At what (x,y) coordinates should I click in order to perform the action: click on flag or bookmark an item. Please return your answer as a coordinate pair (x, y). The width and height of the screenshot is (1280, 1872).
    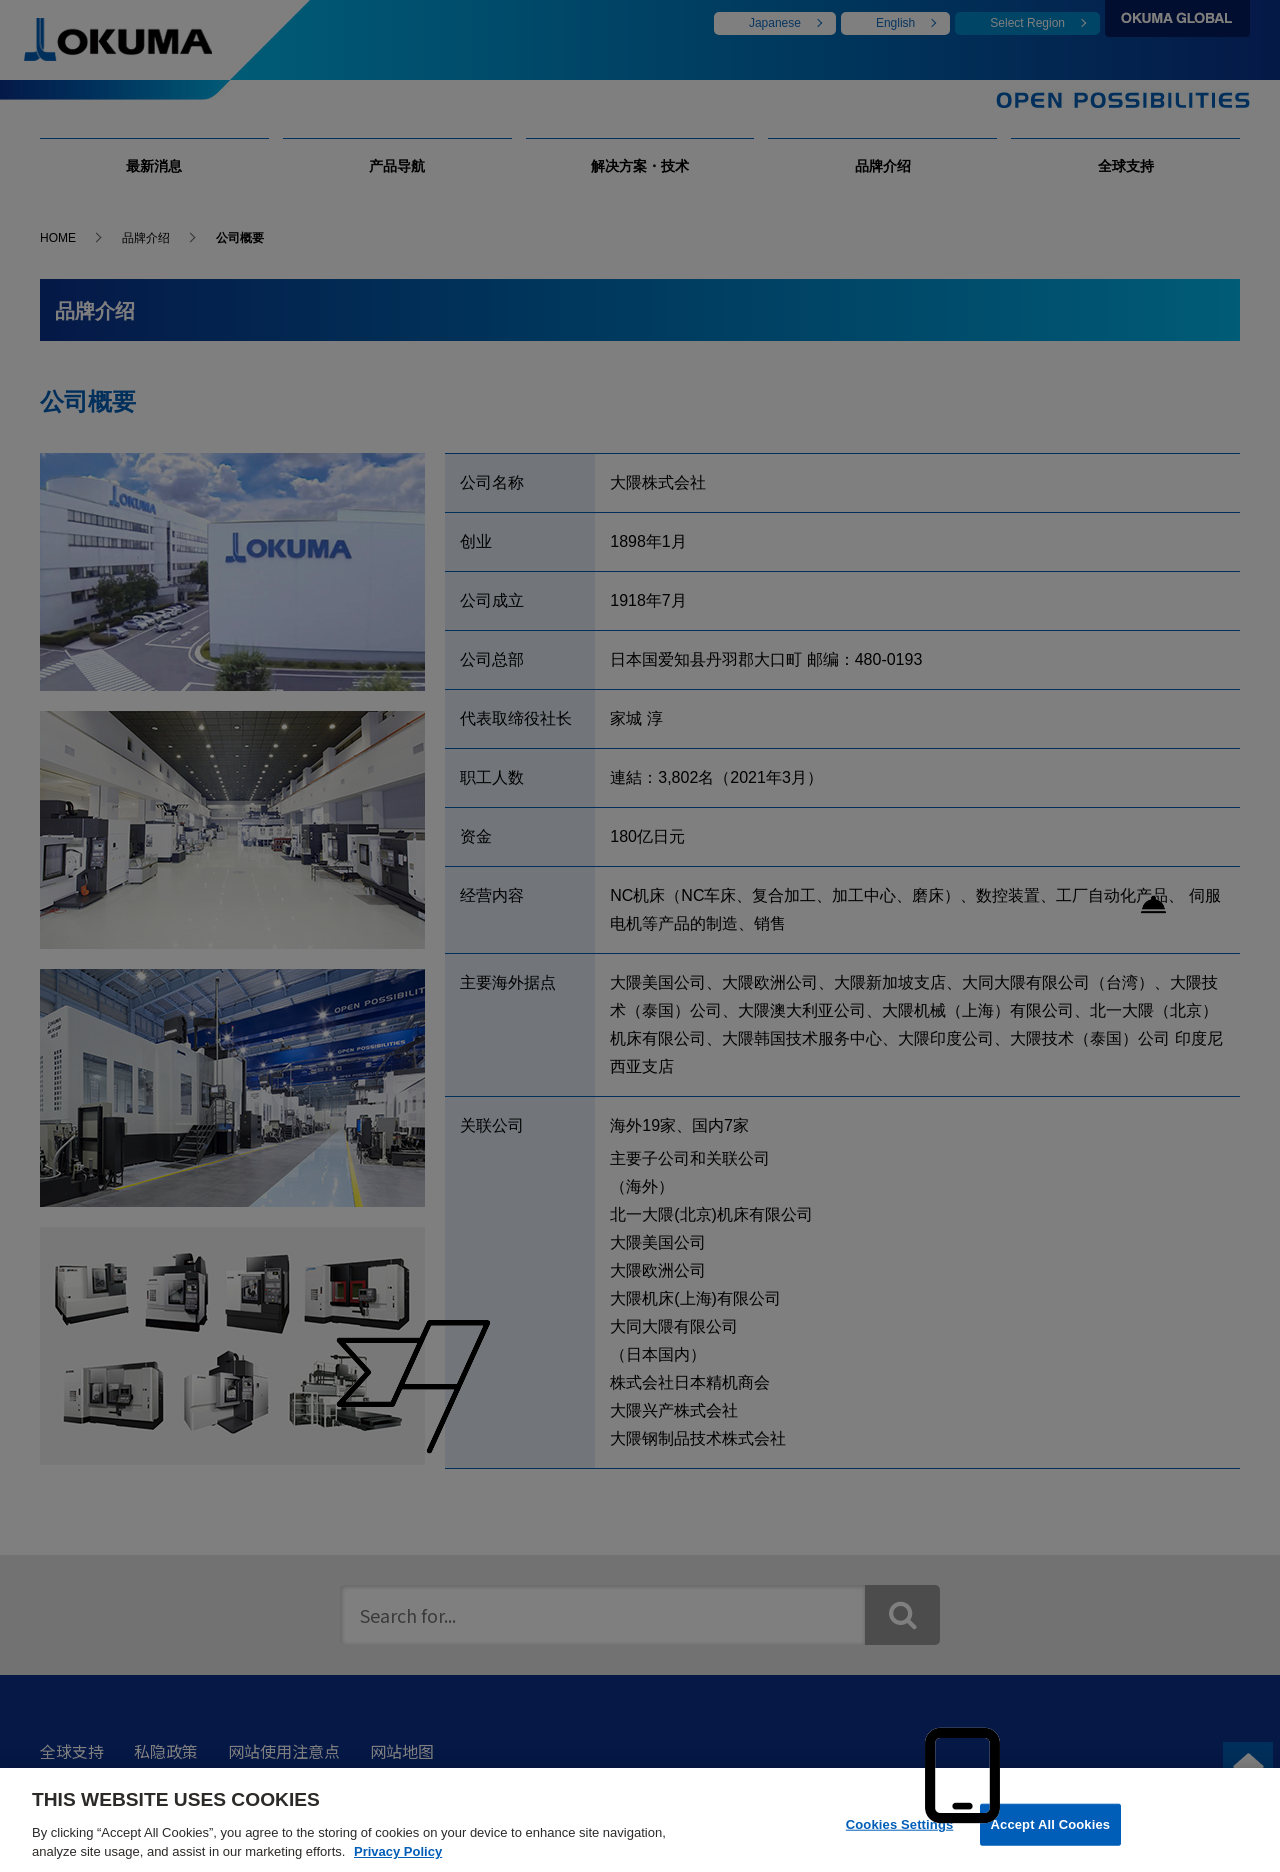
    Looking at the image, I should click on (412, 1381).